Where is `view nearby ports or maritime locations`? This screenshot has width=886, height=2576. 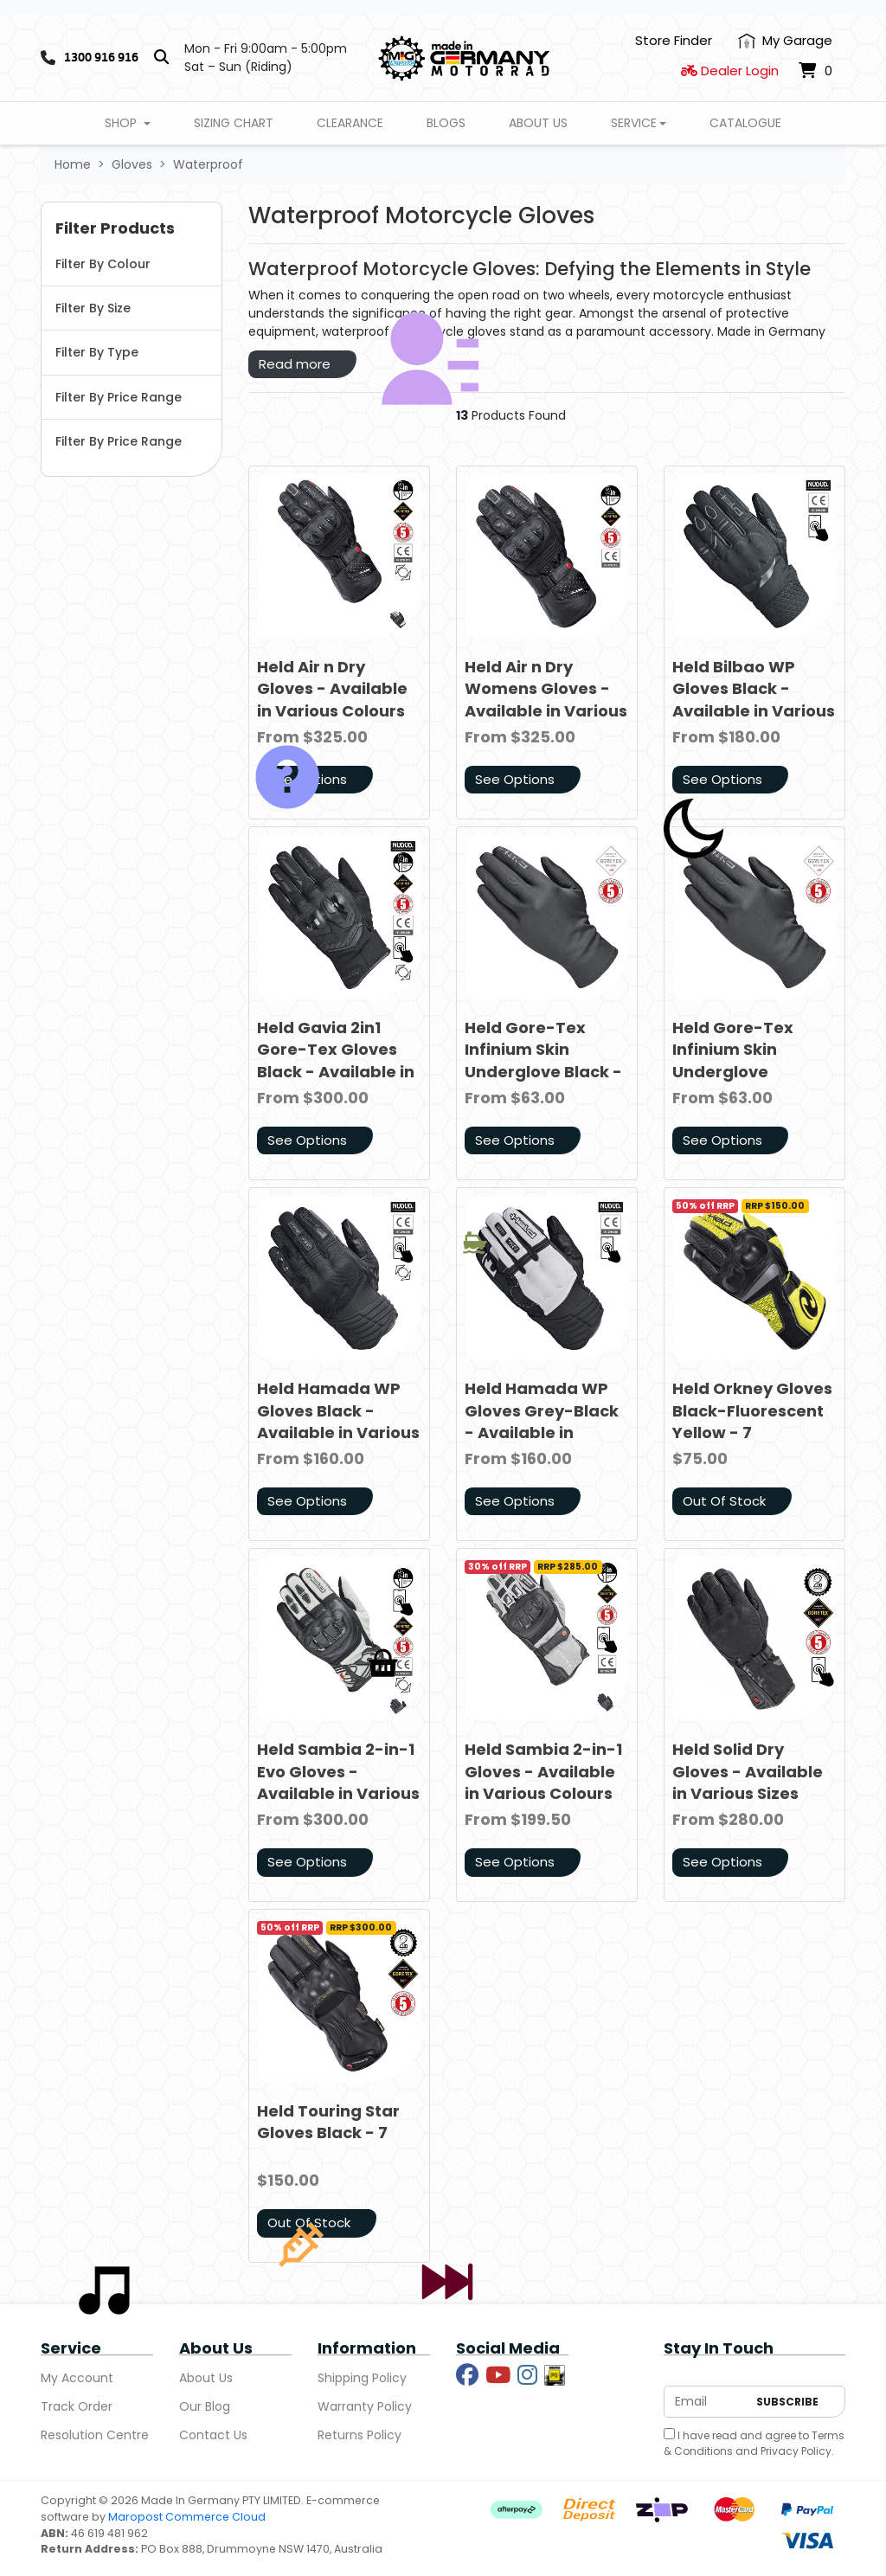
view nearby ports or maritime locations is located at coordinates (474, 1243).